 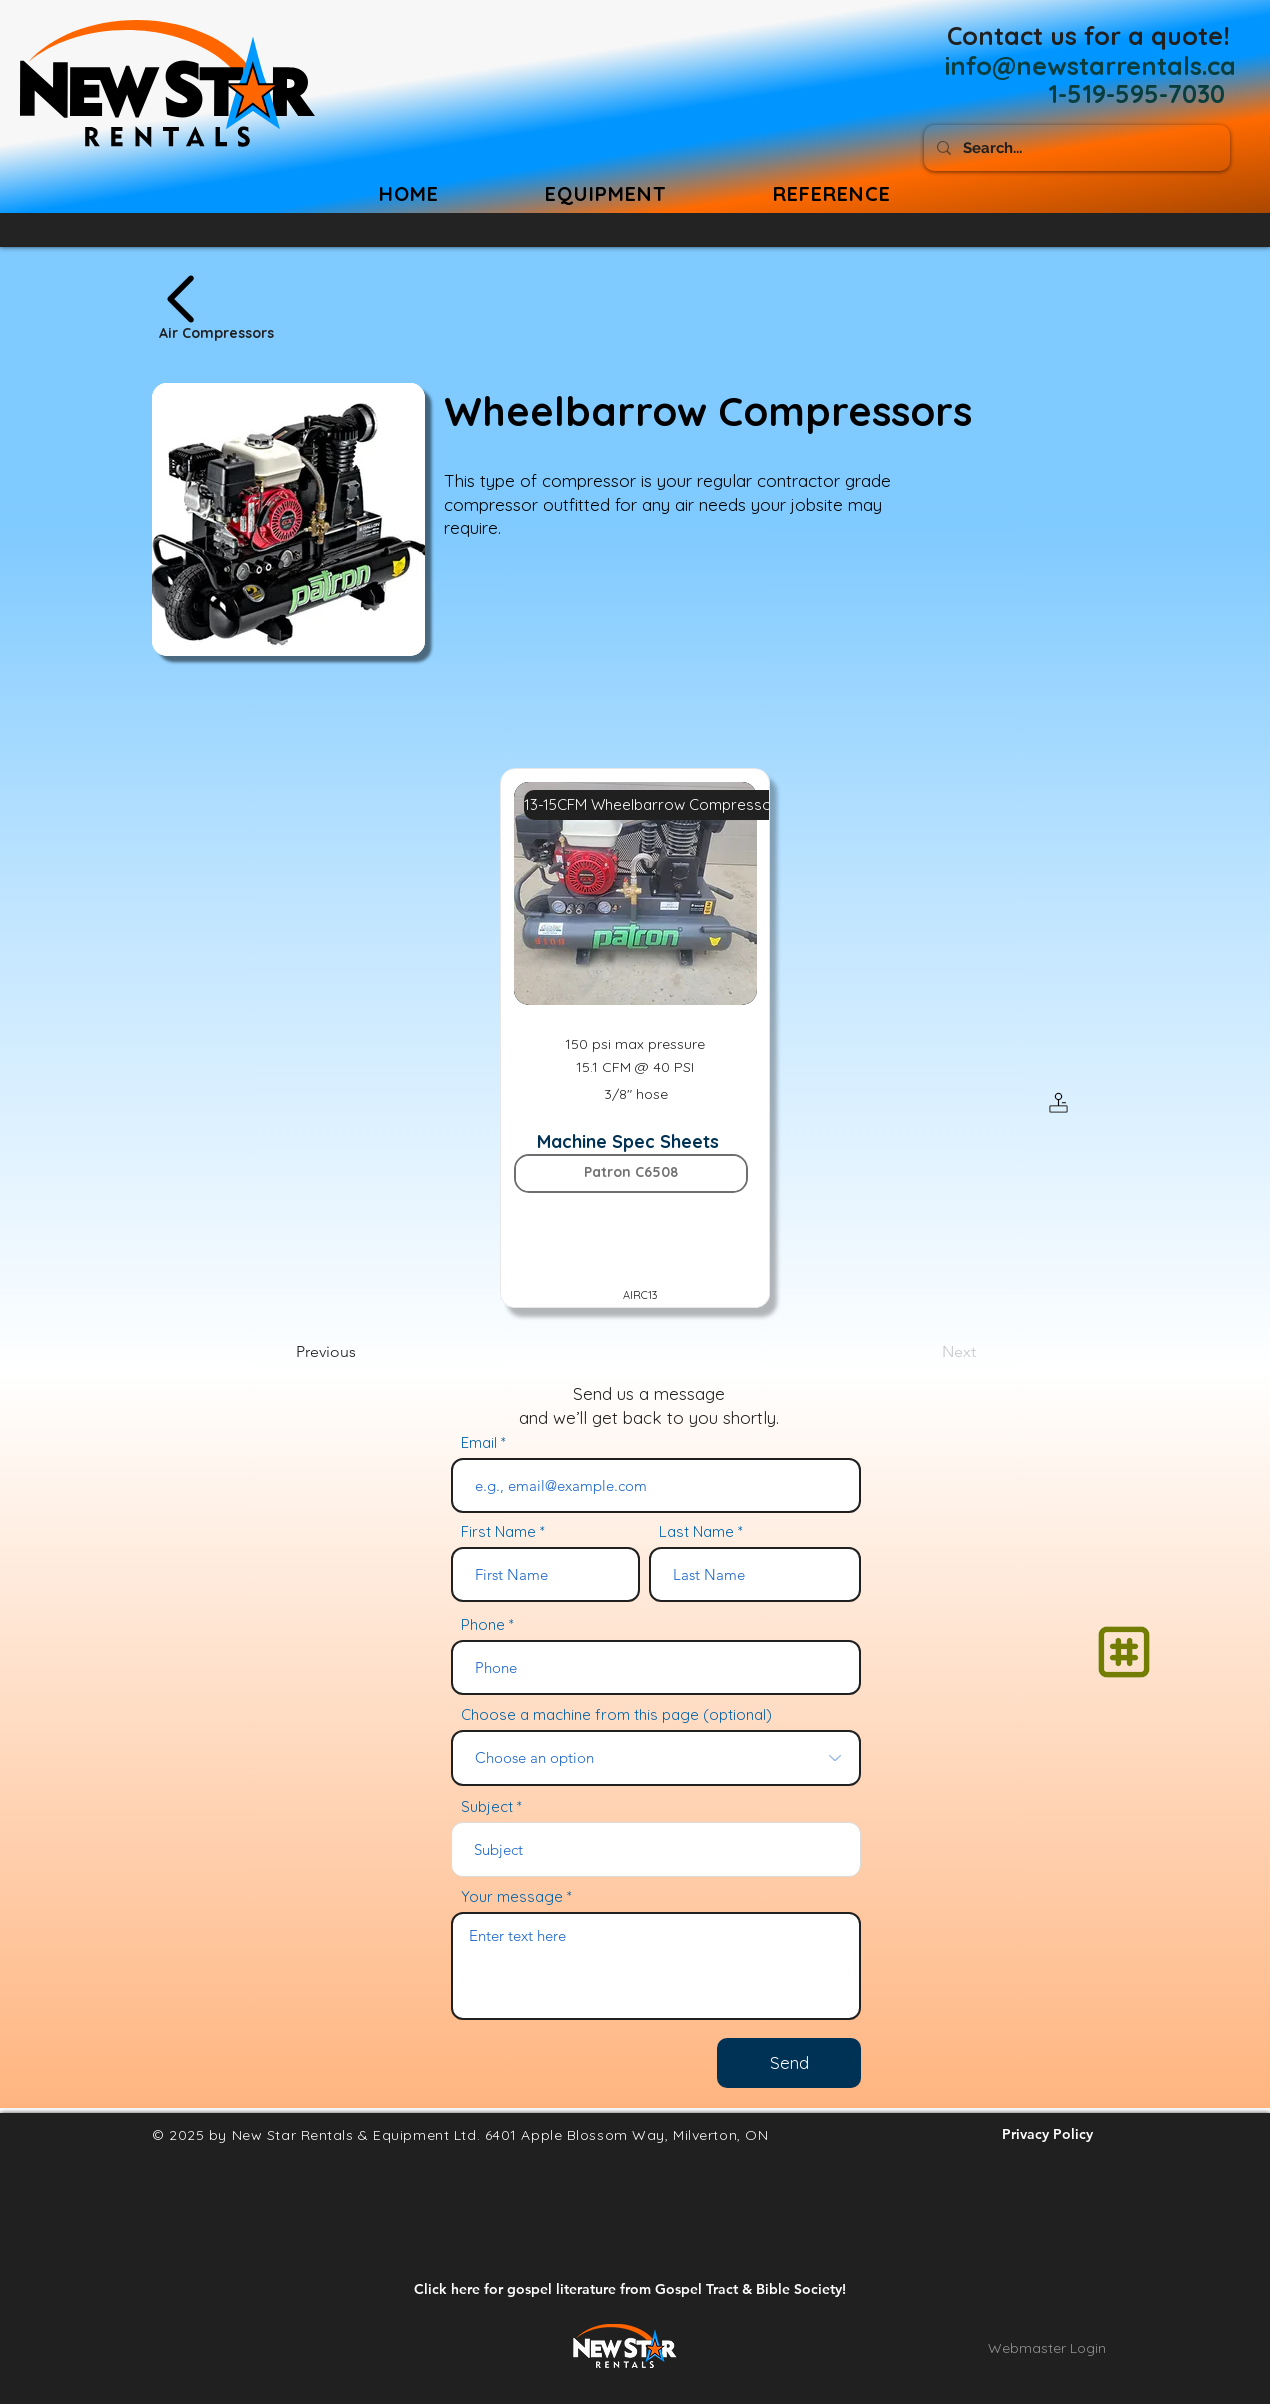 I want to click on view grid or pattern layout options, so click(x=1124, y=1652).